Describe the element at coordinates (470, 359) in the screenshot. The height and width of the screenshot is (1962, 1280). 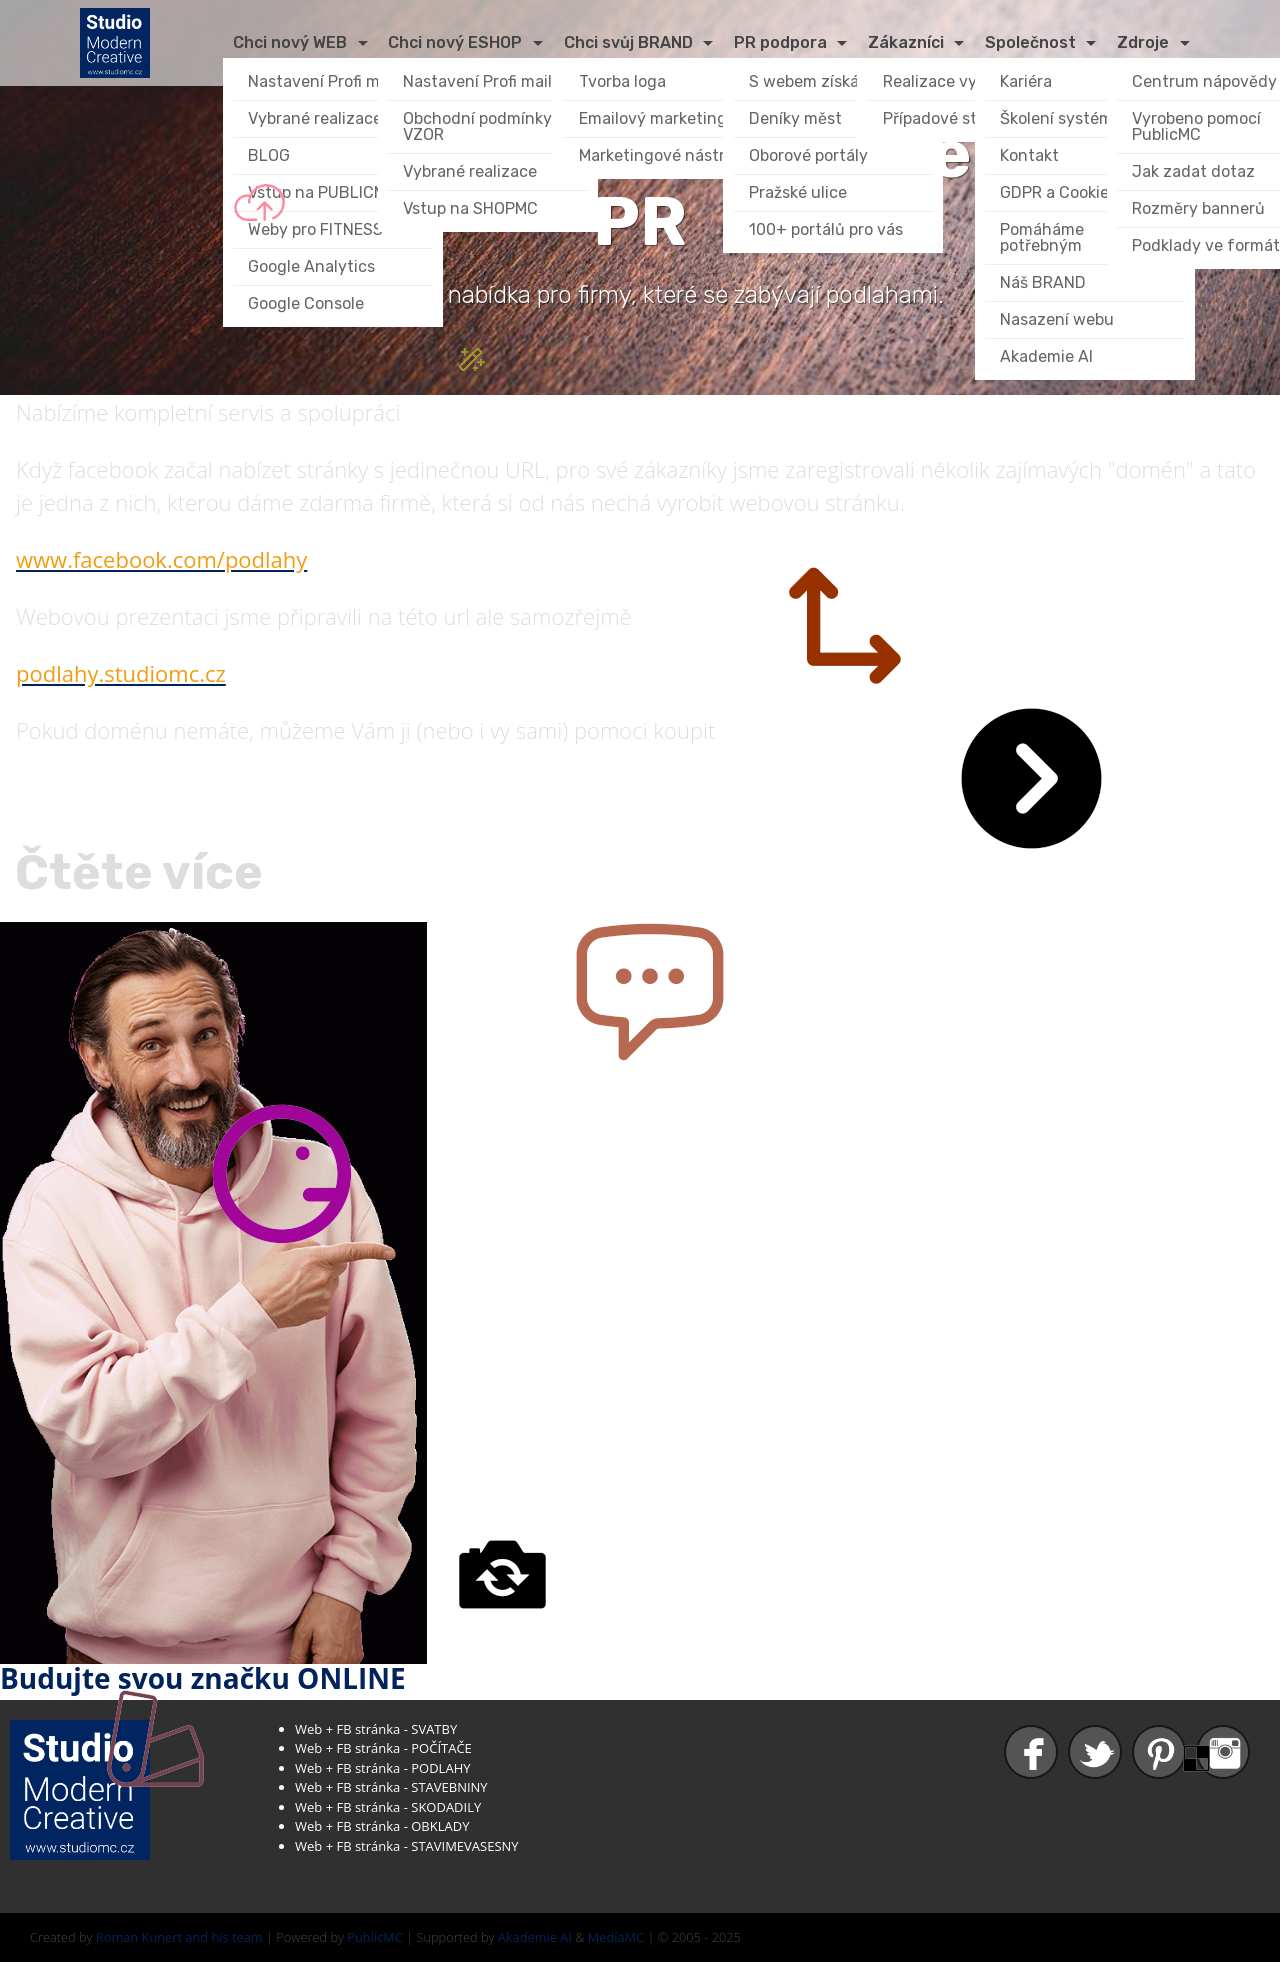
I see `apply automatic enhancements or effects` at that location.